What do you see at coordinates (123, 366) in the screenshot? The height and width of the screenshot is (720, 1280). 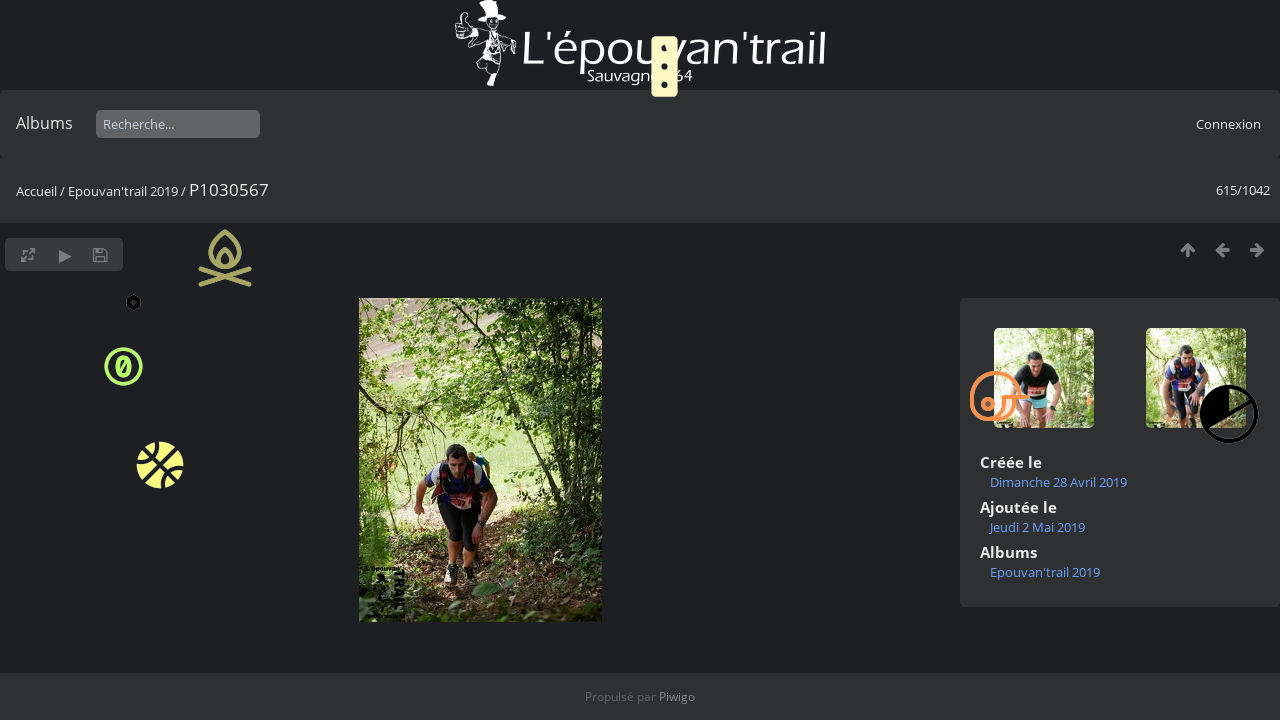 I see `creative commons zero (CC0) public domain license` at bounding box center [123, 366].